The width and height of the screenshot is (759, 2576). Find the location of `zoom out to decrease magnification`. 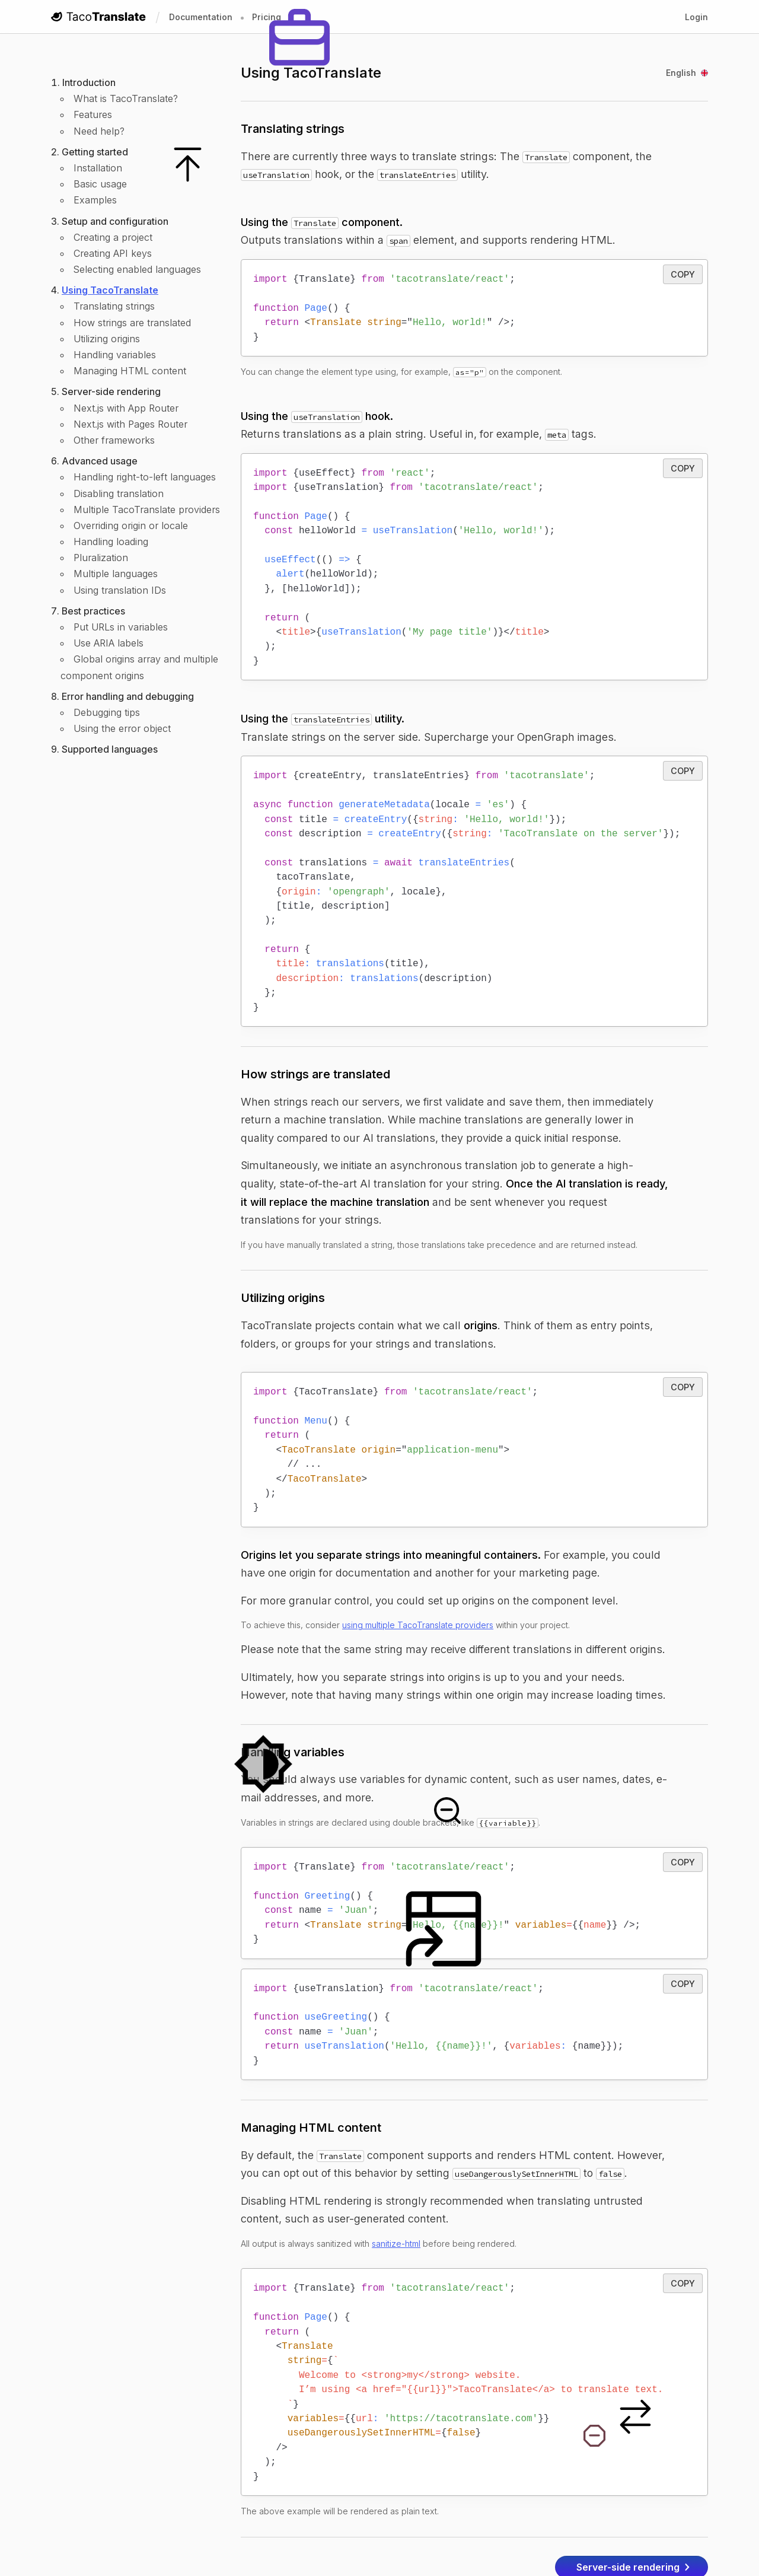

zoom out to decrease magnification is located at coordinates (447, 1810).